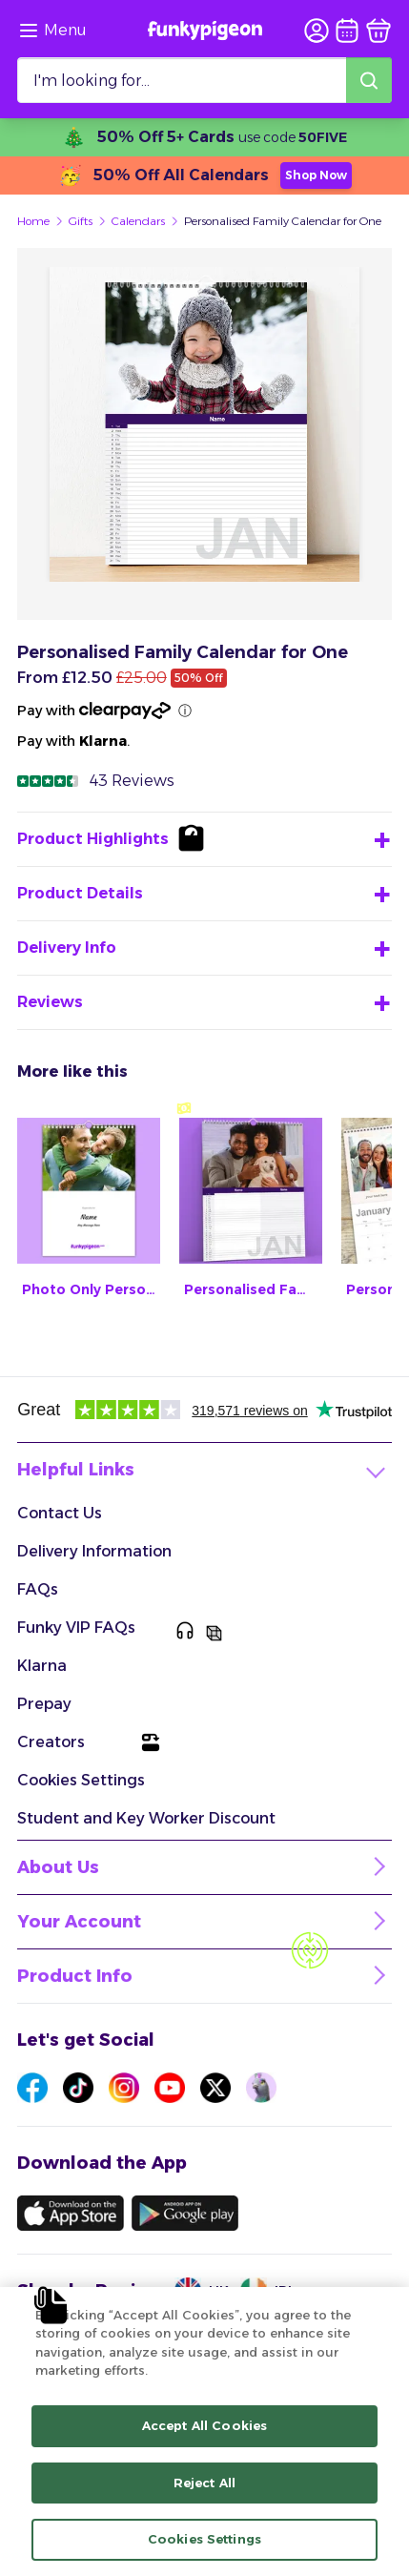 This screenshot has width=409, height=2576. What do you see at coordinates (185, 1631) in the screenshot?
I see `listen to audio or music` at bounding box center [185, 1631].